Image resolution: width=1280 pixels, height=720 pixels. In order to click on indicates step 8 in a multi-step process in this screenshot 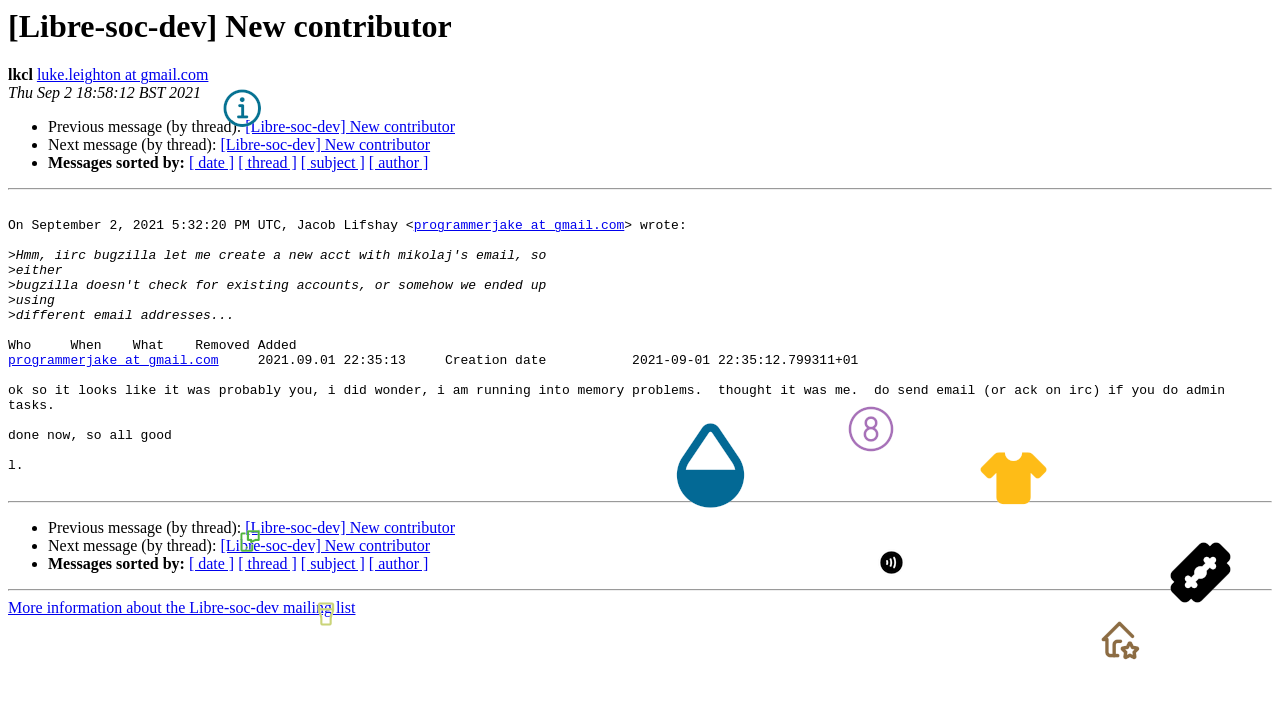, I will do `click(871, 429)`.